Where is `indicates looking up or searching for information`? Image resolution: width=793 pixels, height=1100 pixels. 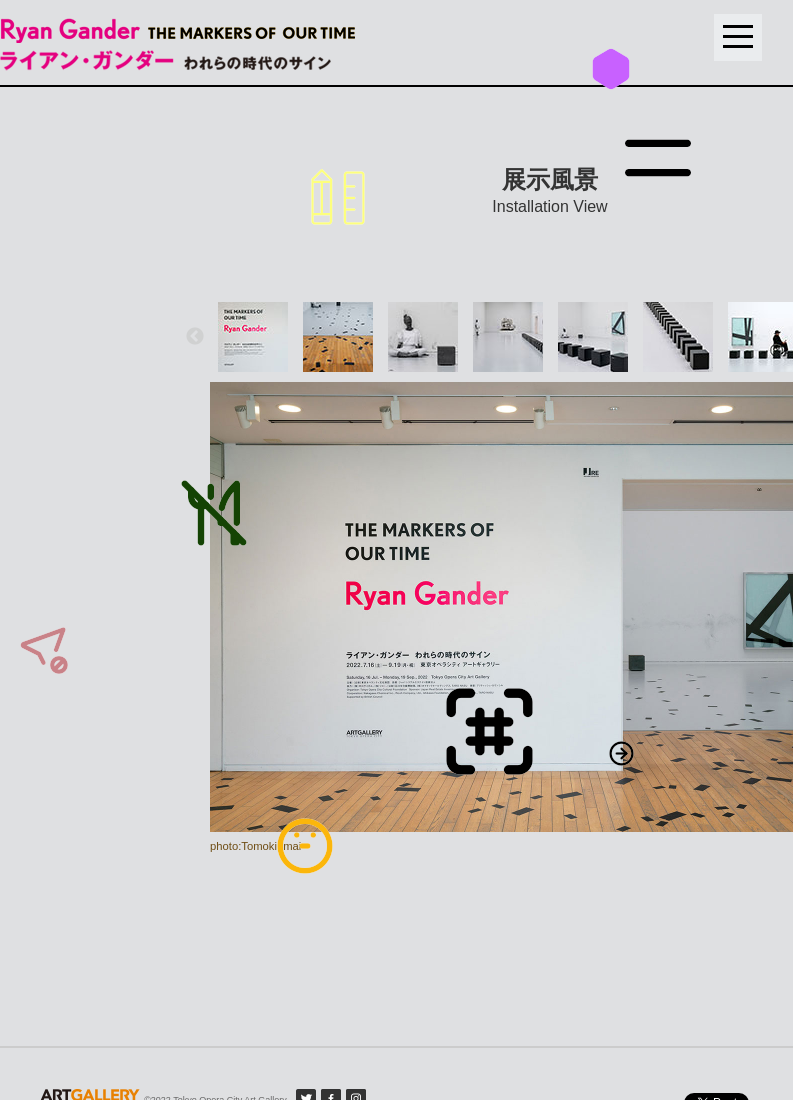 indicates looking up or searching for information is located at coordinates (305, 846).